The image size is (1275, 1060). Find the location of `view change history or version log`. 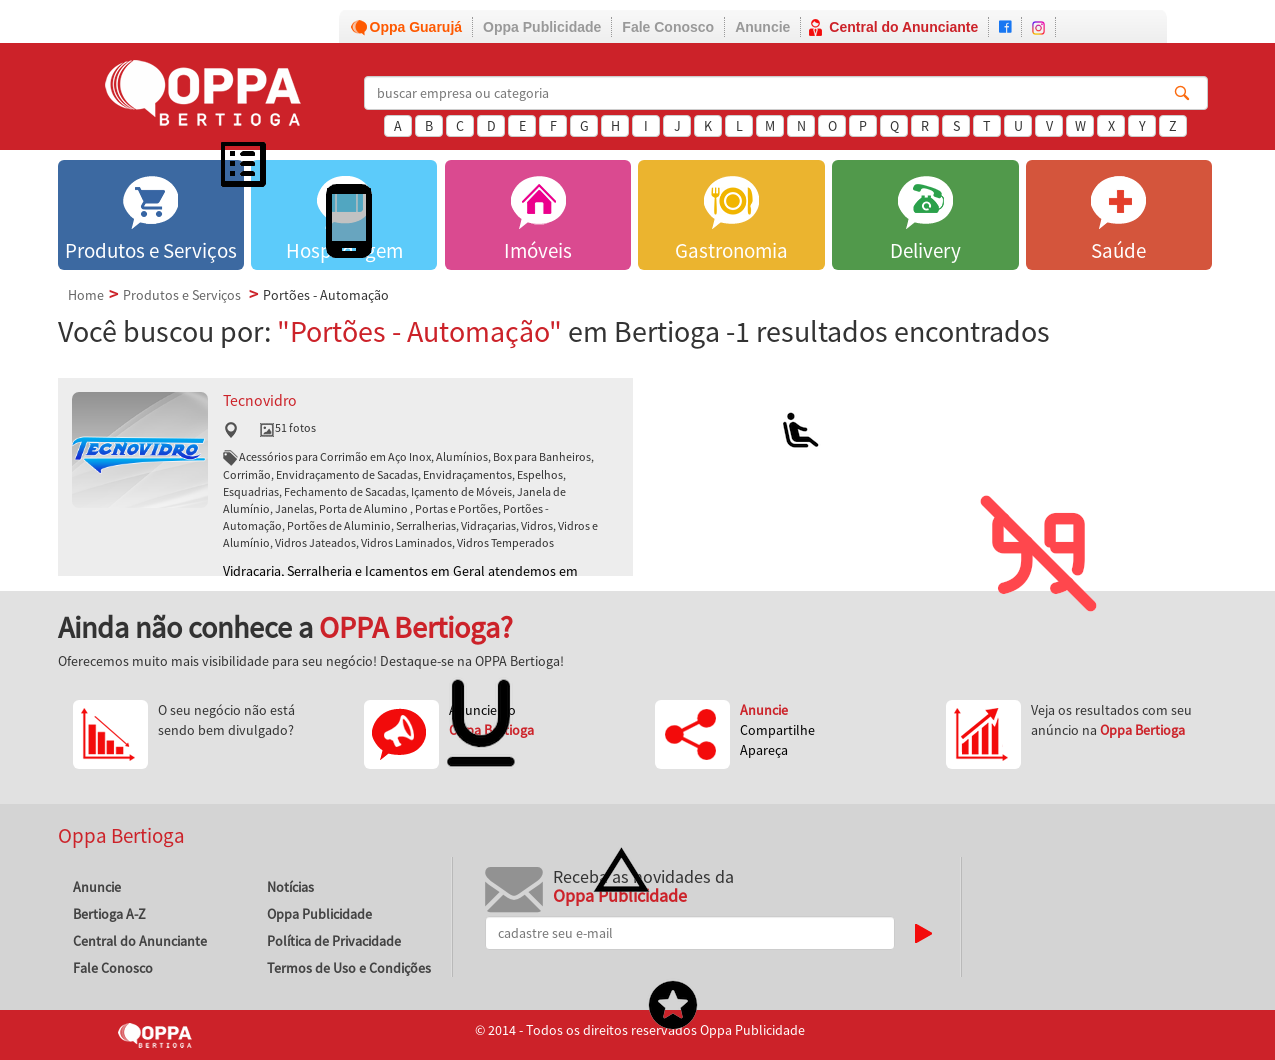

view change history or version log is located at coordinates (621, 869).